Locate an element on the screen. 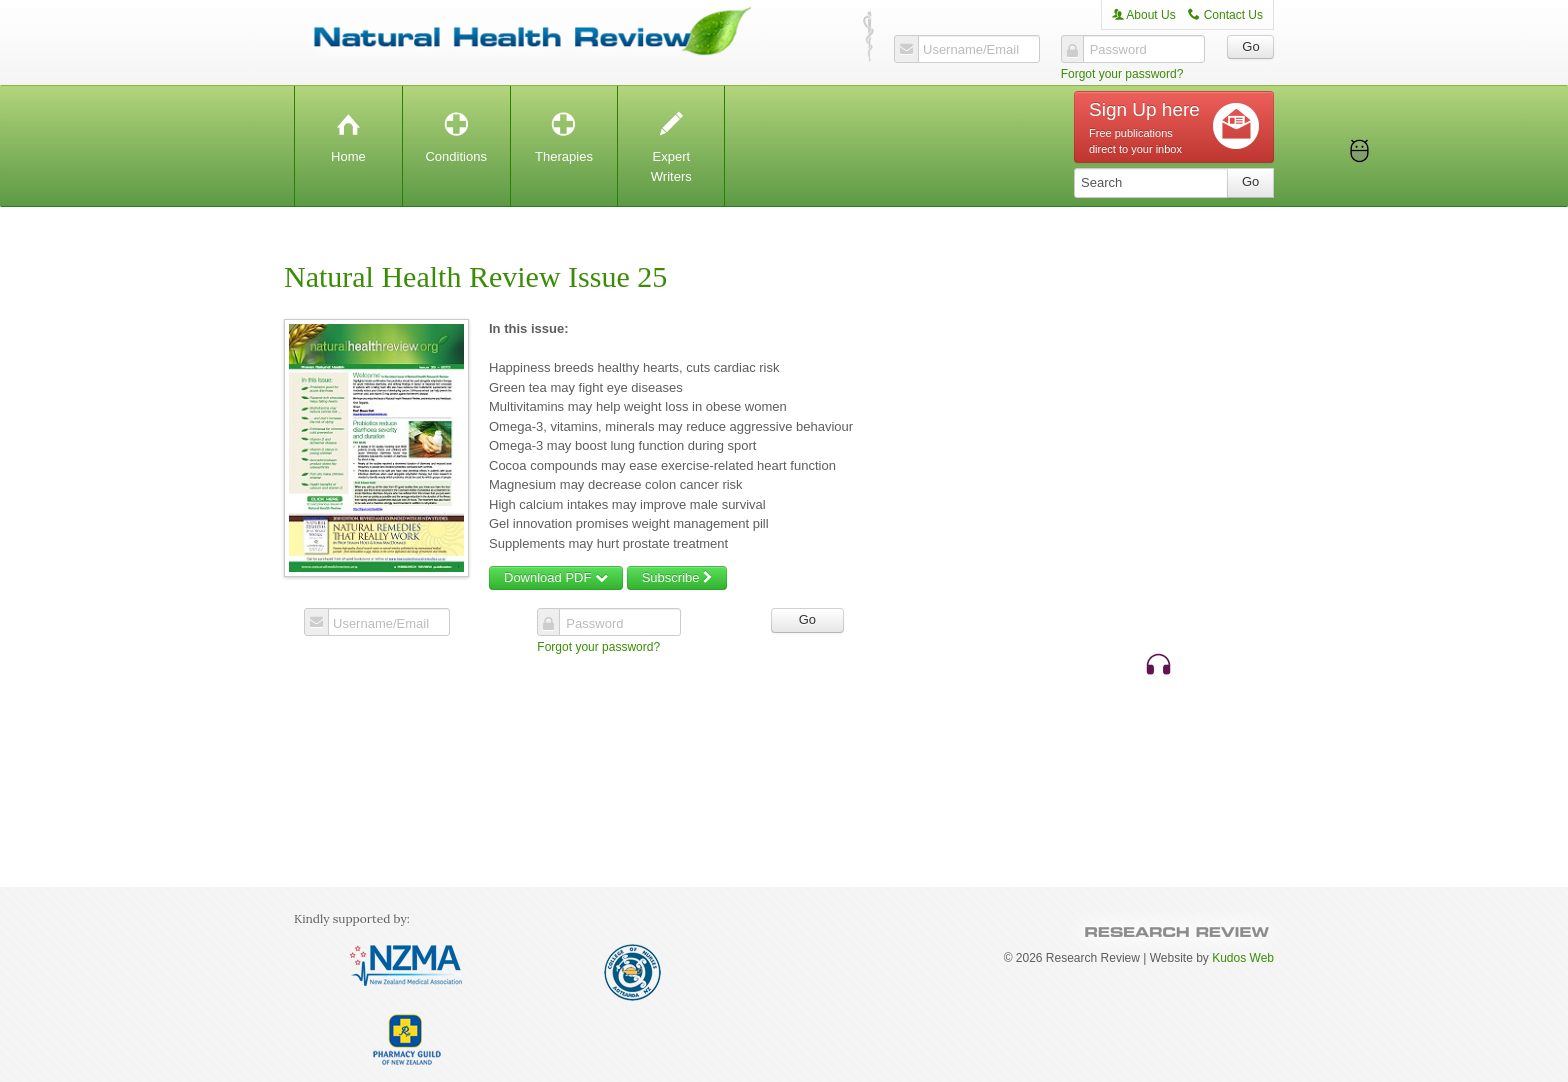 The height and width of the screenshot is (1082, 1568). access audio or music player is located at coordinates (1158, 665).